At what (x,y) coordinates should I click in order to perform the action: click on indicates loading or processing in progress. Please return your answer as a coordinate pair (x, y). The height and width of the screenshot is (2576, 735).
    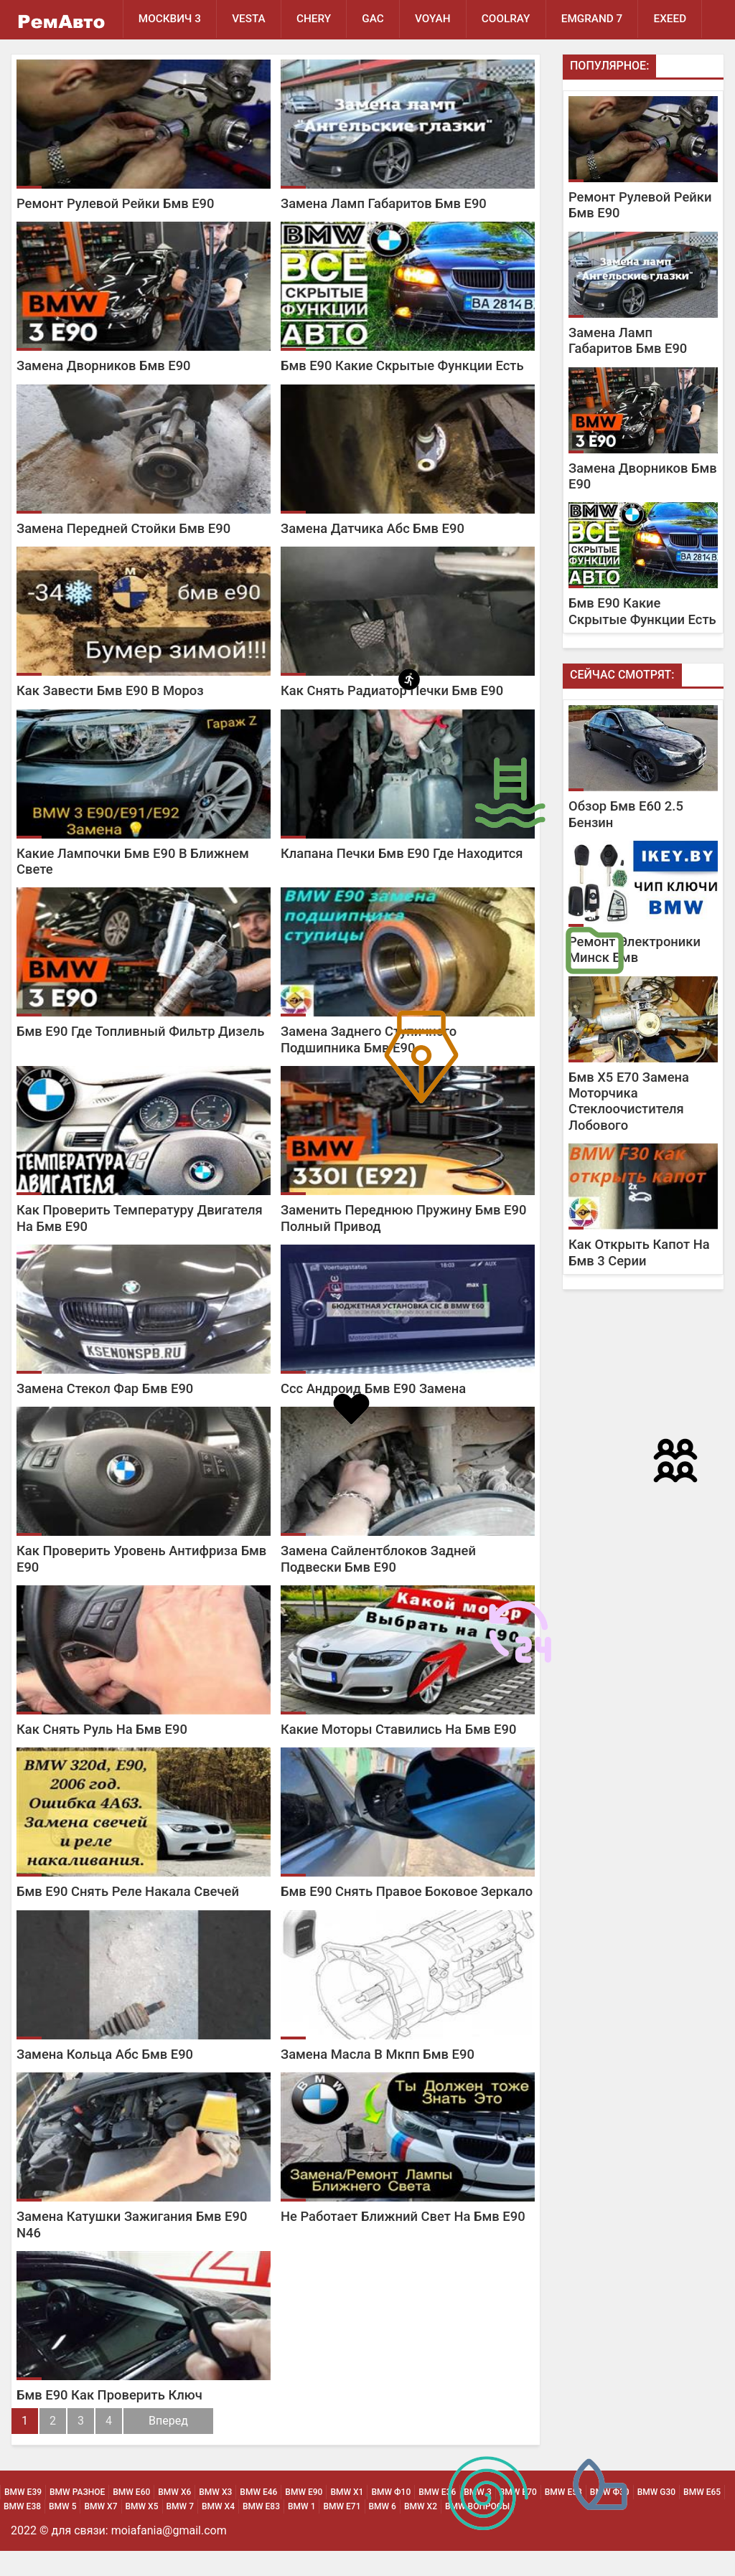
    Looking at the image, I should click on (483, 2491).